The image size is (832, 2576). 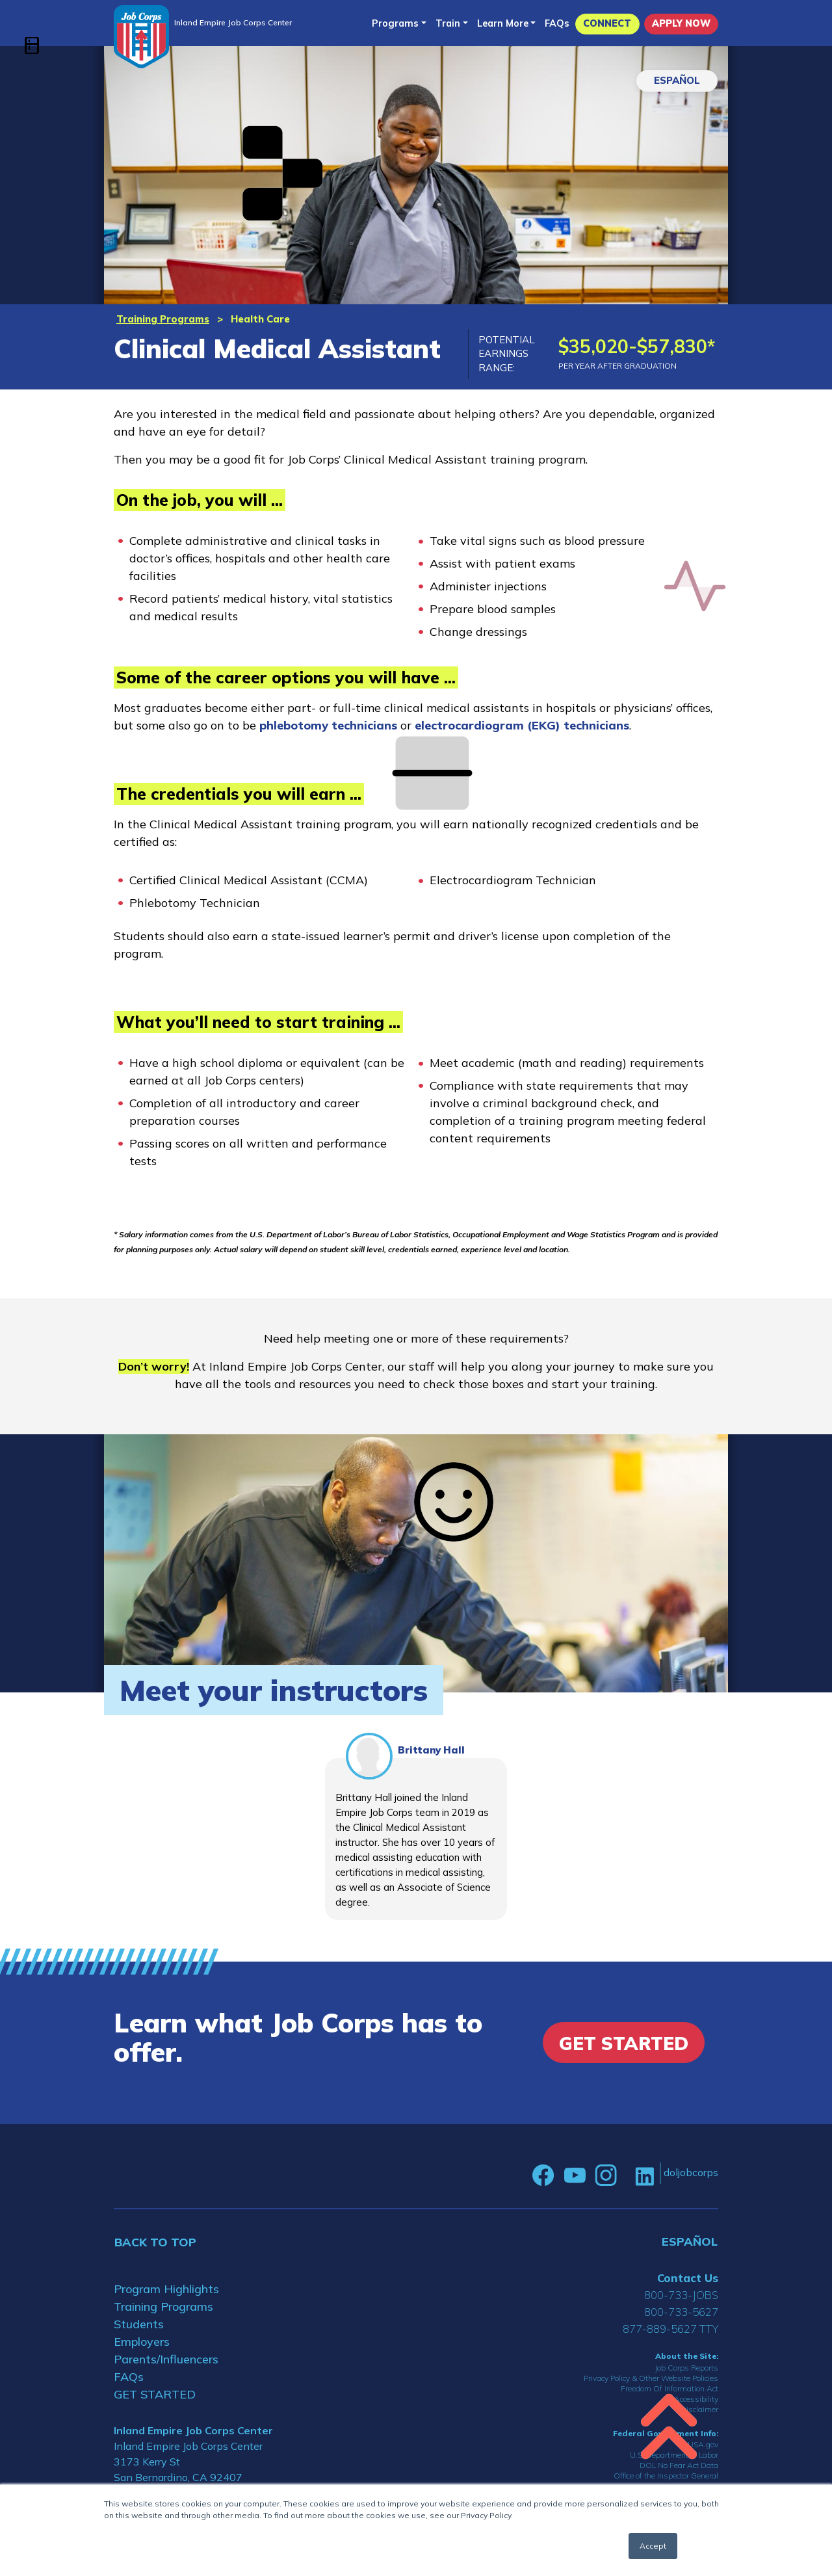 What do you see at coordinates (695, 587) in the screenshot?
I see `view health or heart rate data` at bounding box center [695, 587].